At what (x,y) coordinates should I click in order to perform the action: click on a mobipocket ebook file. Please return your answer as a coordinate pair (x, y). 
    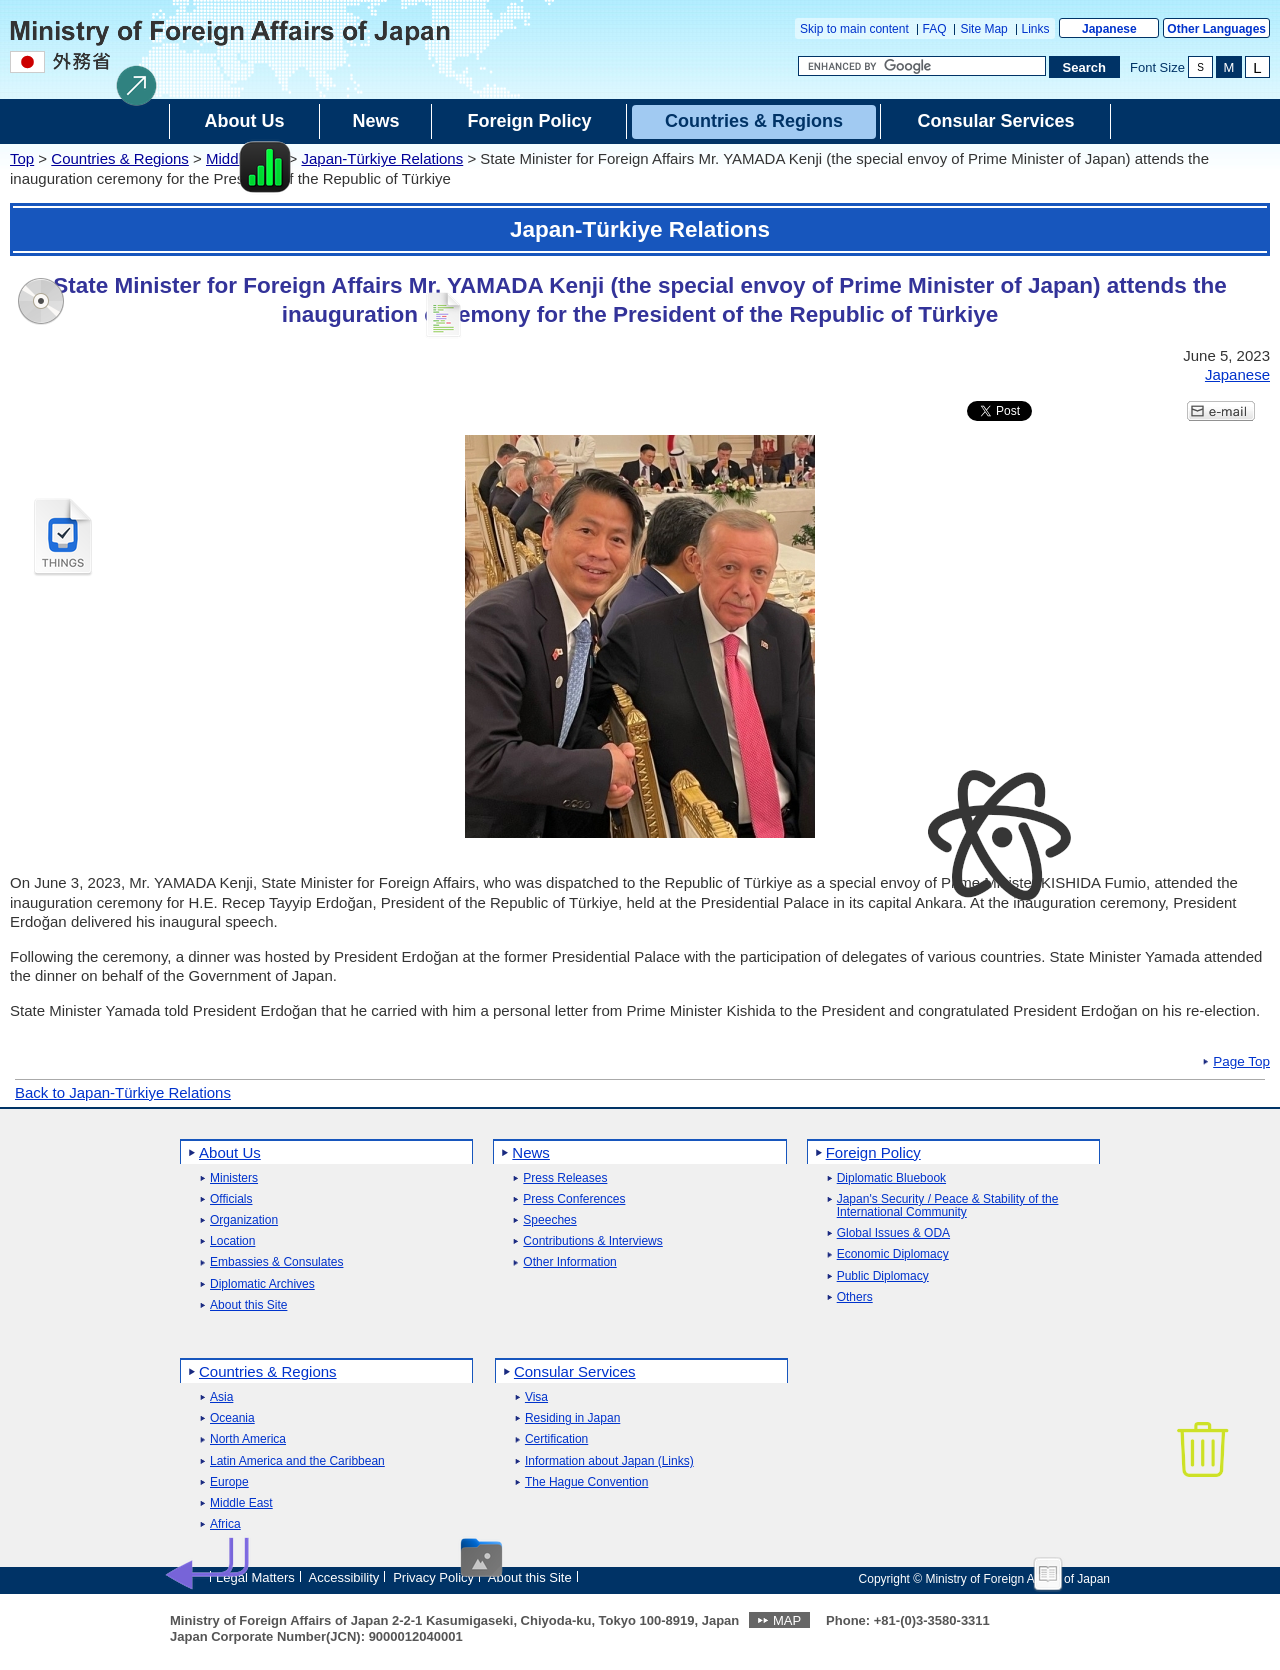
    Looking at the image, I should click on (1048, 1574).